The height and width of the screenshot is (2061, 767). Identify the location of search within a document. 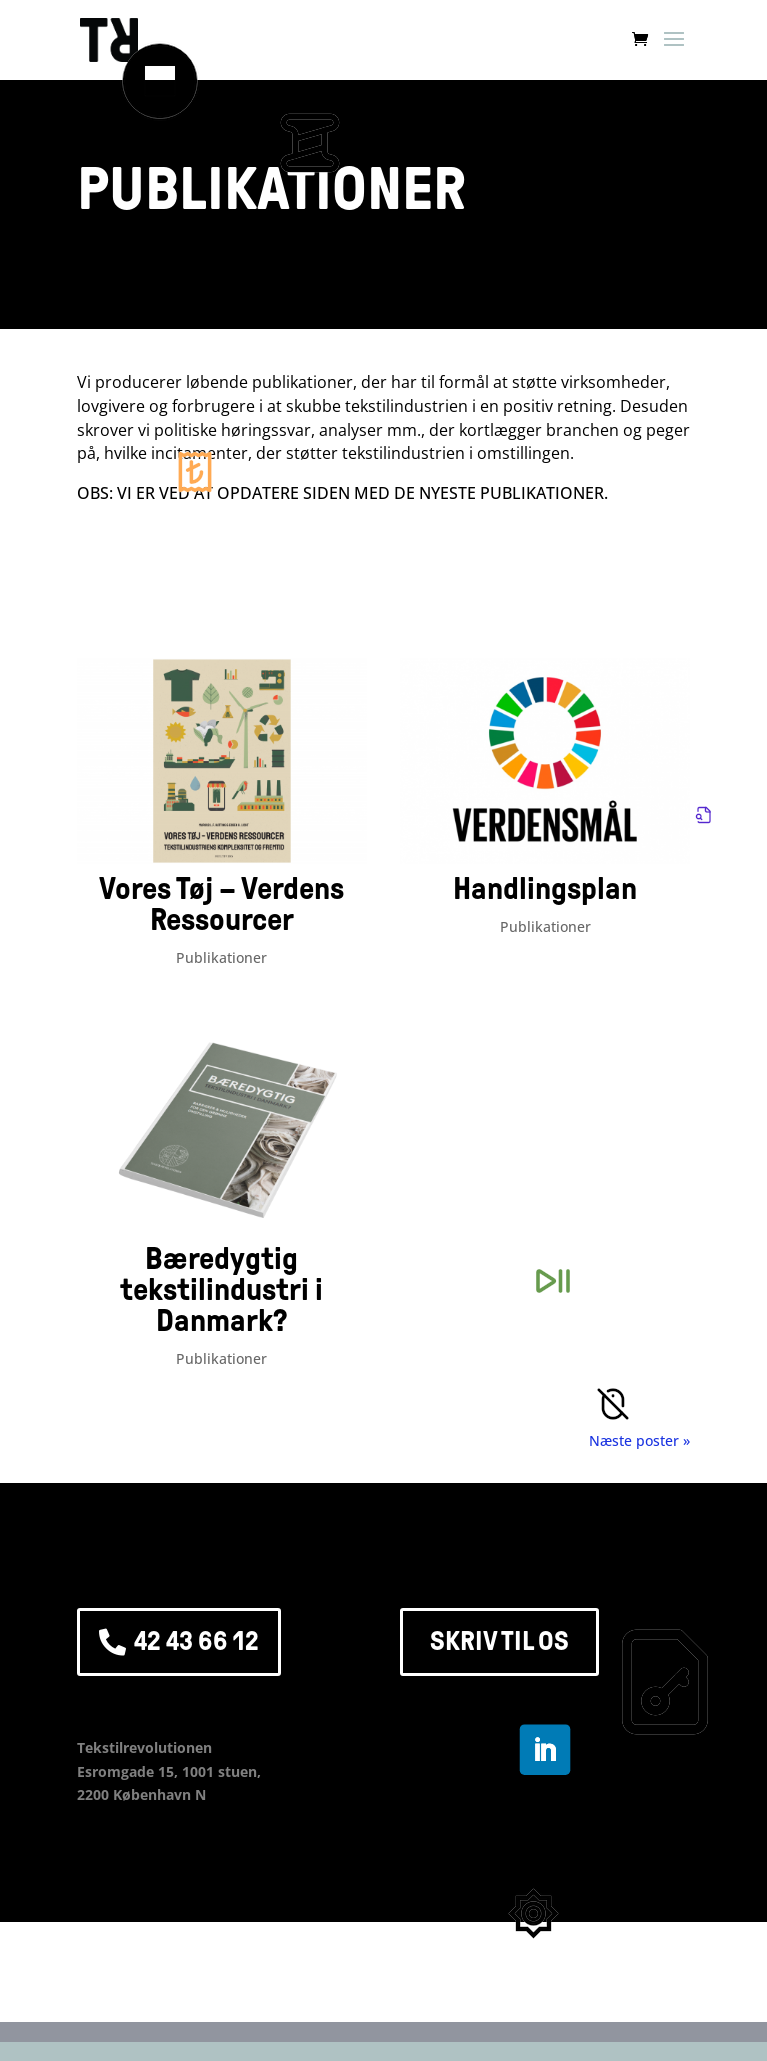
(704, 815).